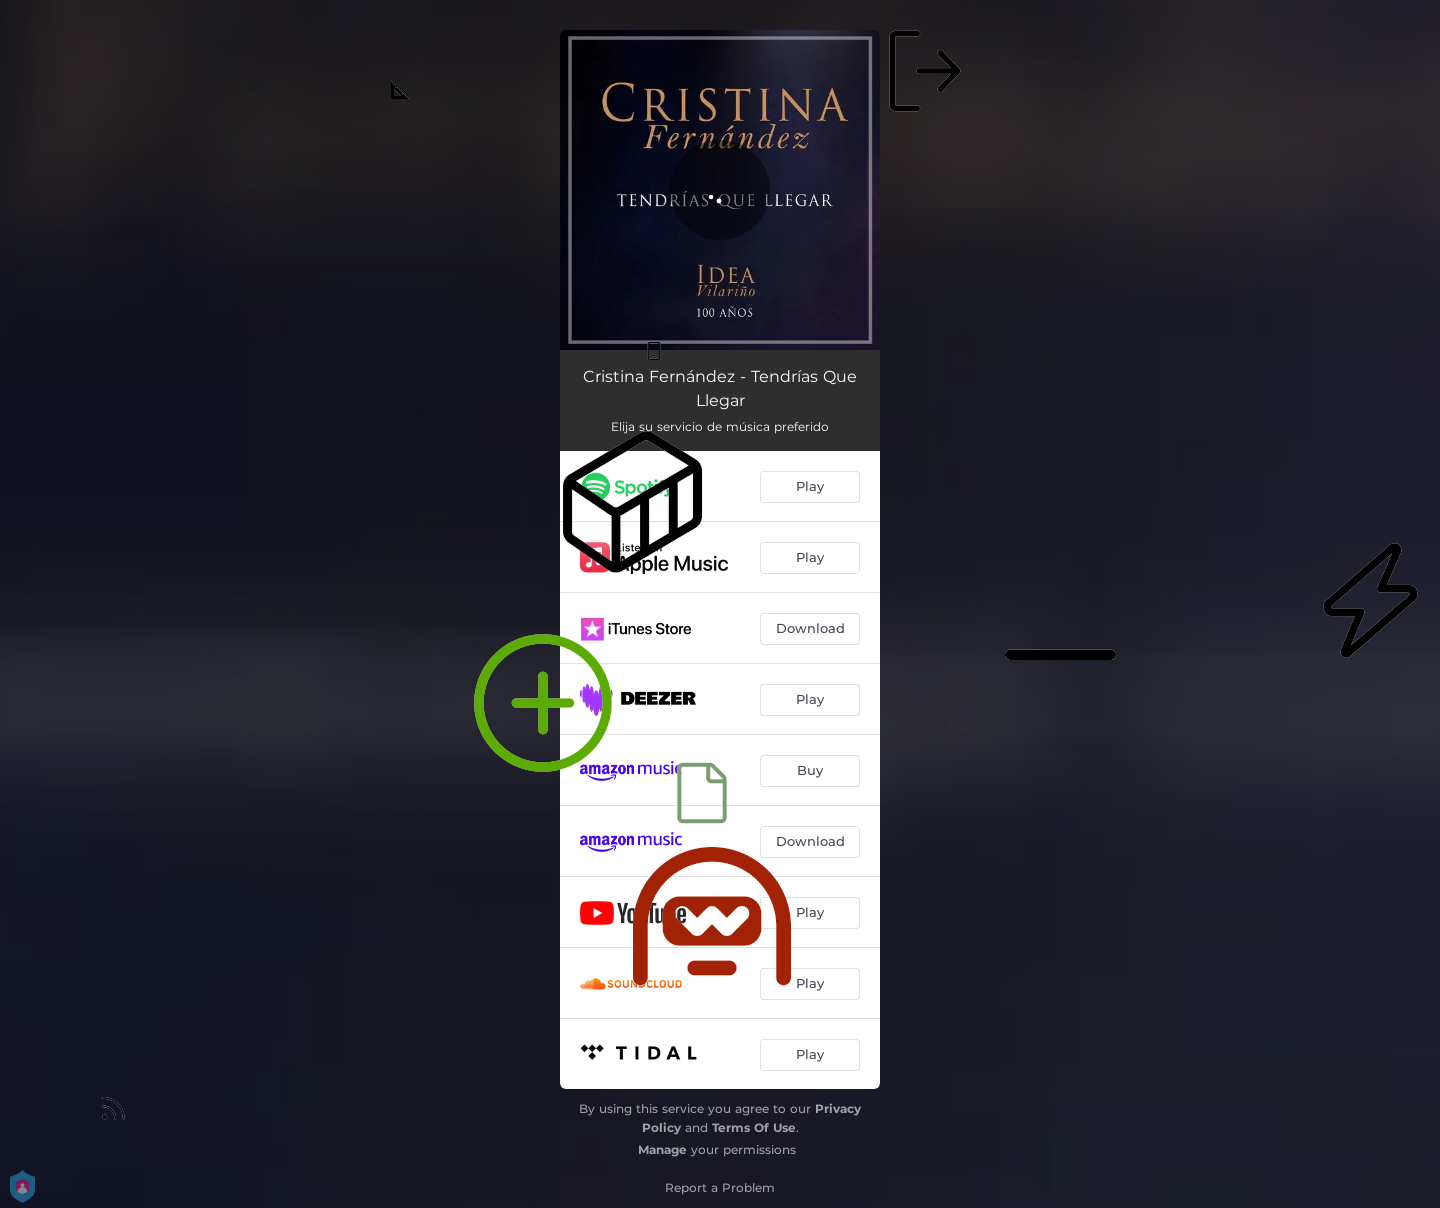  What do you see at coordinates (1370, 600) in the screenshot?
I see `indicates a quick action or shortcut` at bounding box center [1370, 600].